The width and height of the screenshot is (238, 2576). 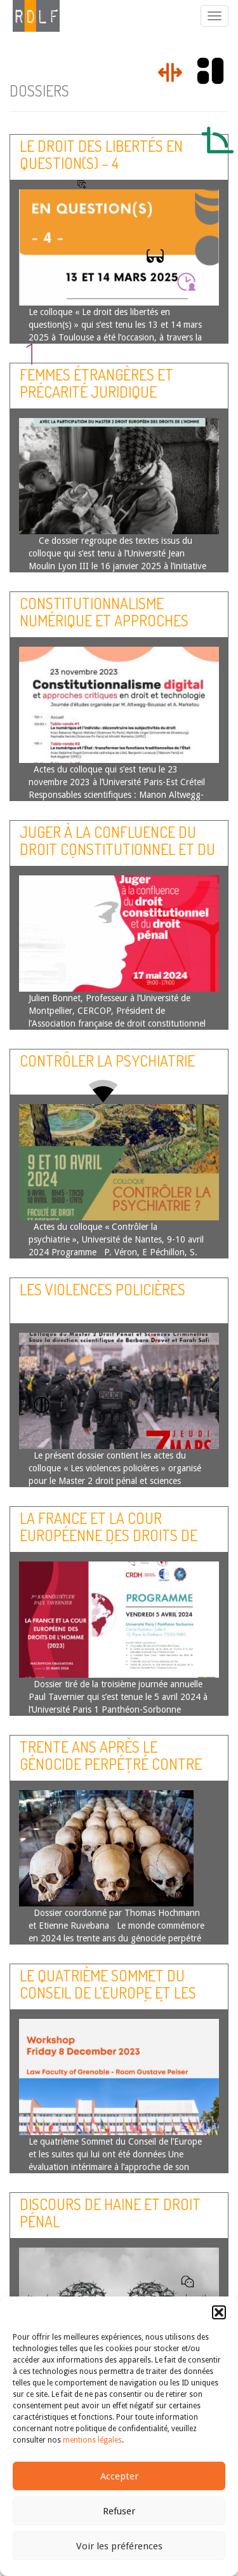 What do you see at coordinates (210, 71) in the screenshot?
I see `switch to grid or layout view` at bounding box center [210, 71].